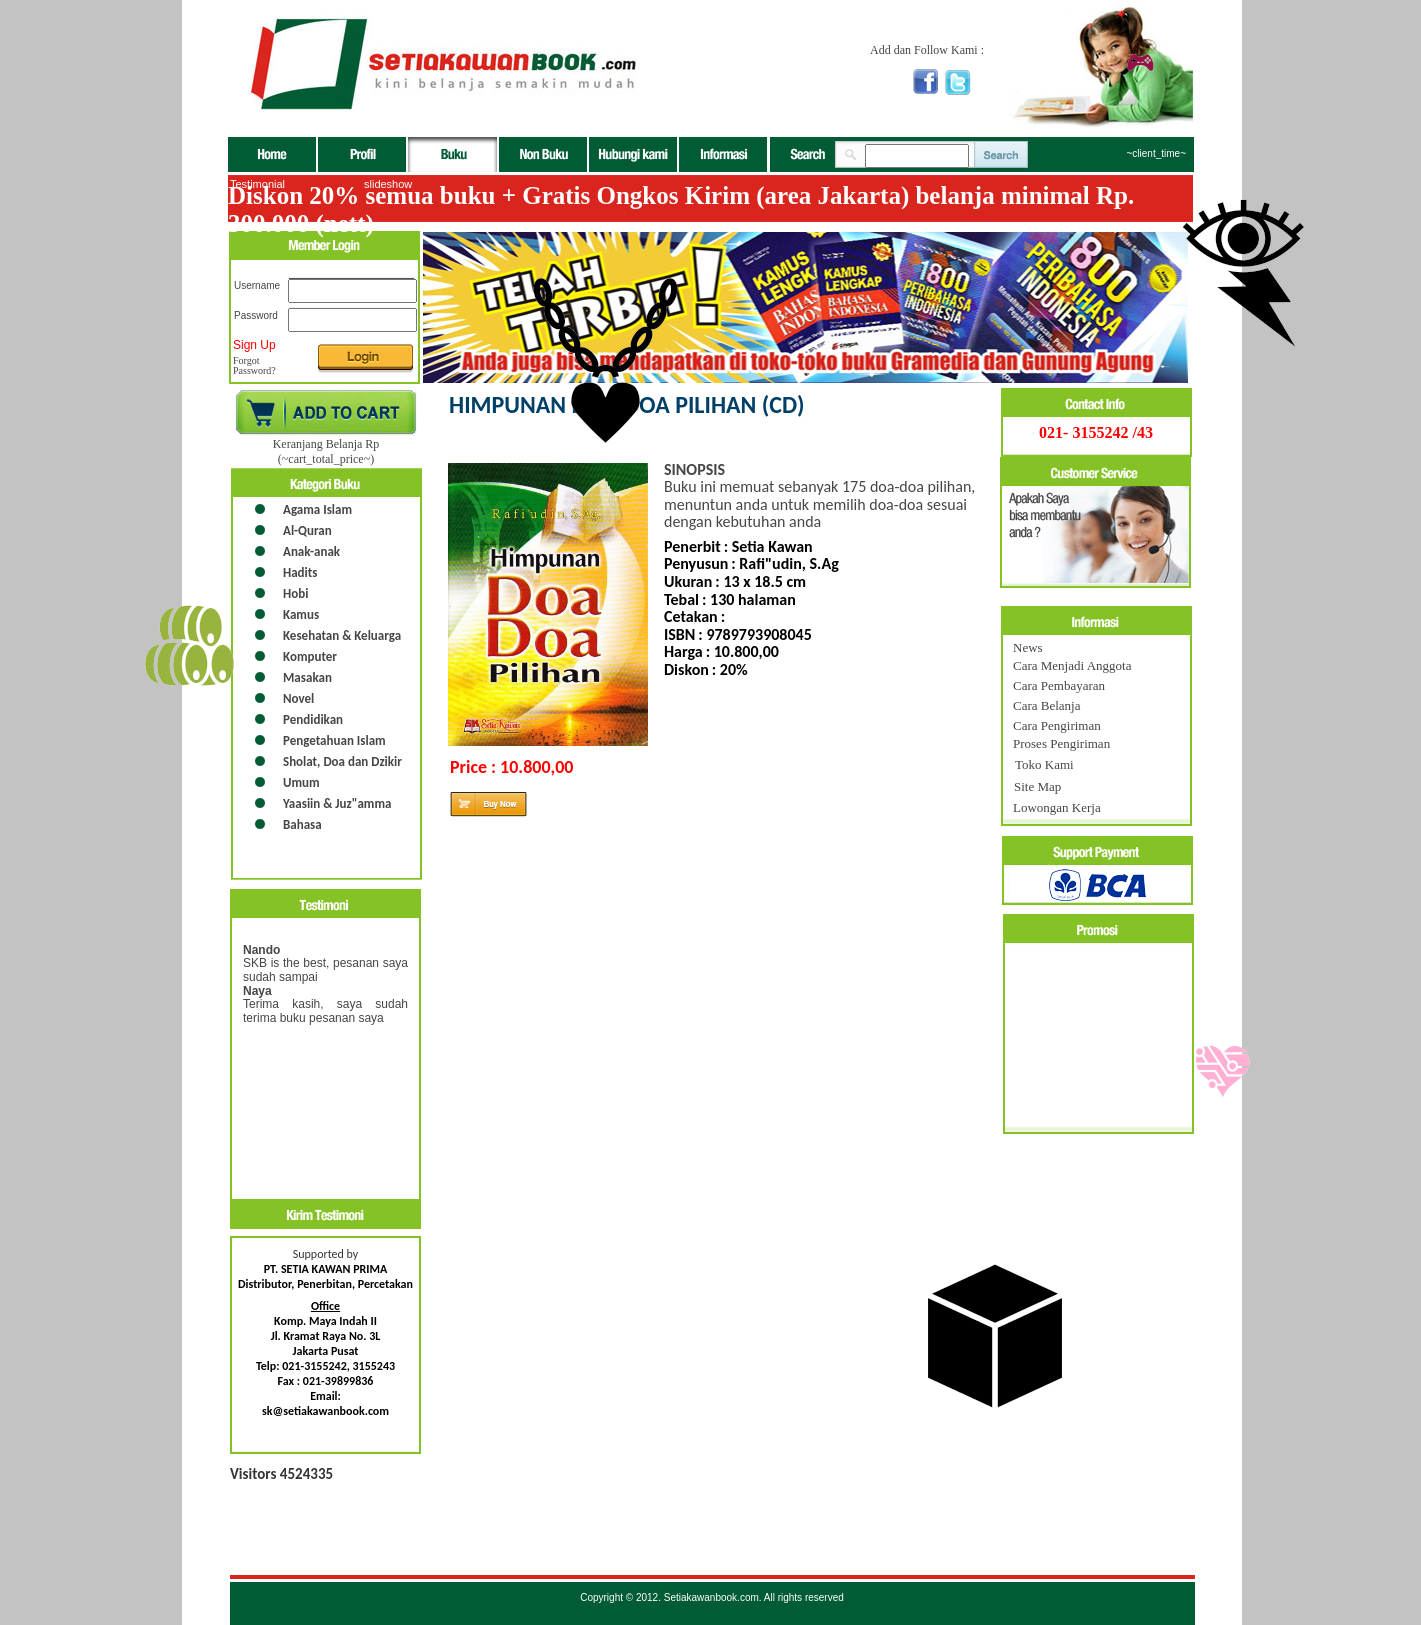  I want to click on indicates a powerful visual effect or shocking revelation, so click(1245, 274).